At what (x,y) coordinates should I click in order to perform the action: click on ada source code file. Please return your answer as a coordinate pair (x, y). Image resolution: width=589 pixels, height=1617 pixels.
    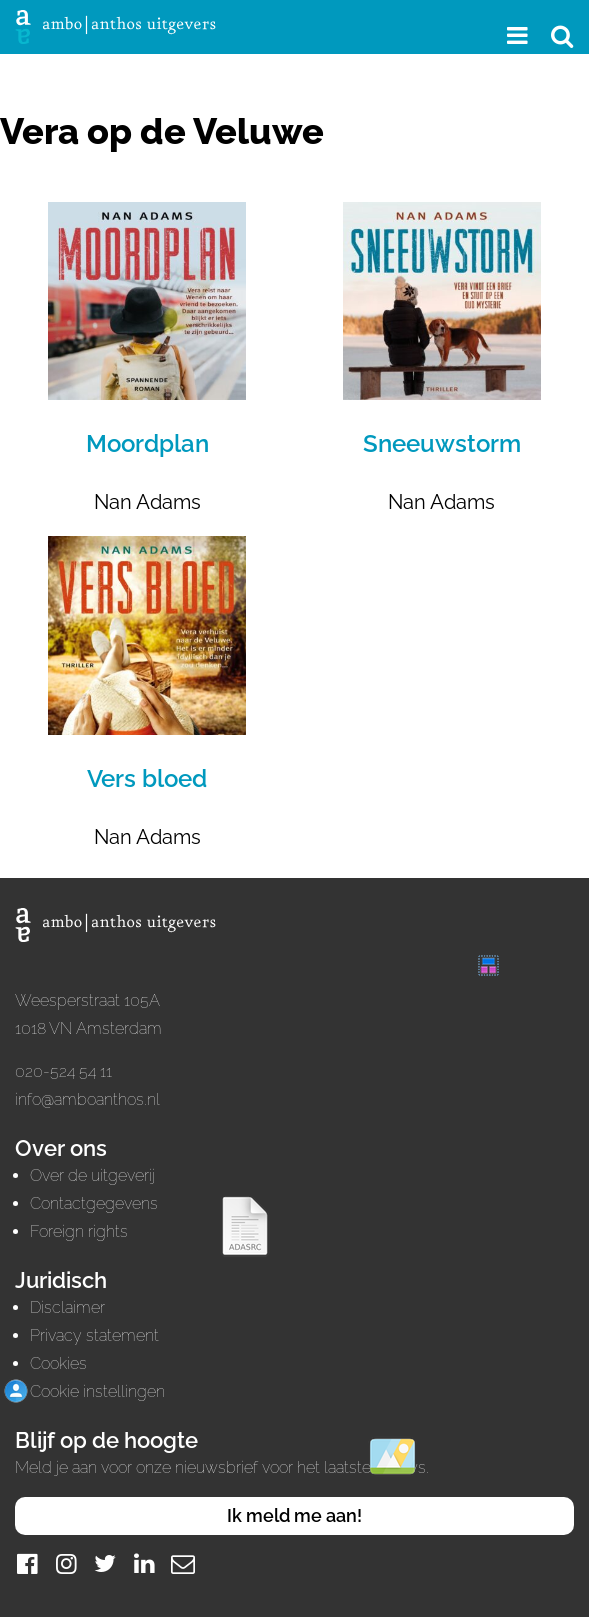
    Looking at the image, I should click on (245, 1227).